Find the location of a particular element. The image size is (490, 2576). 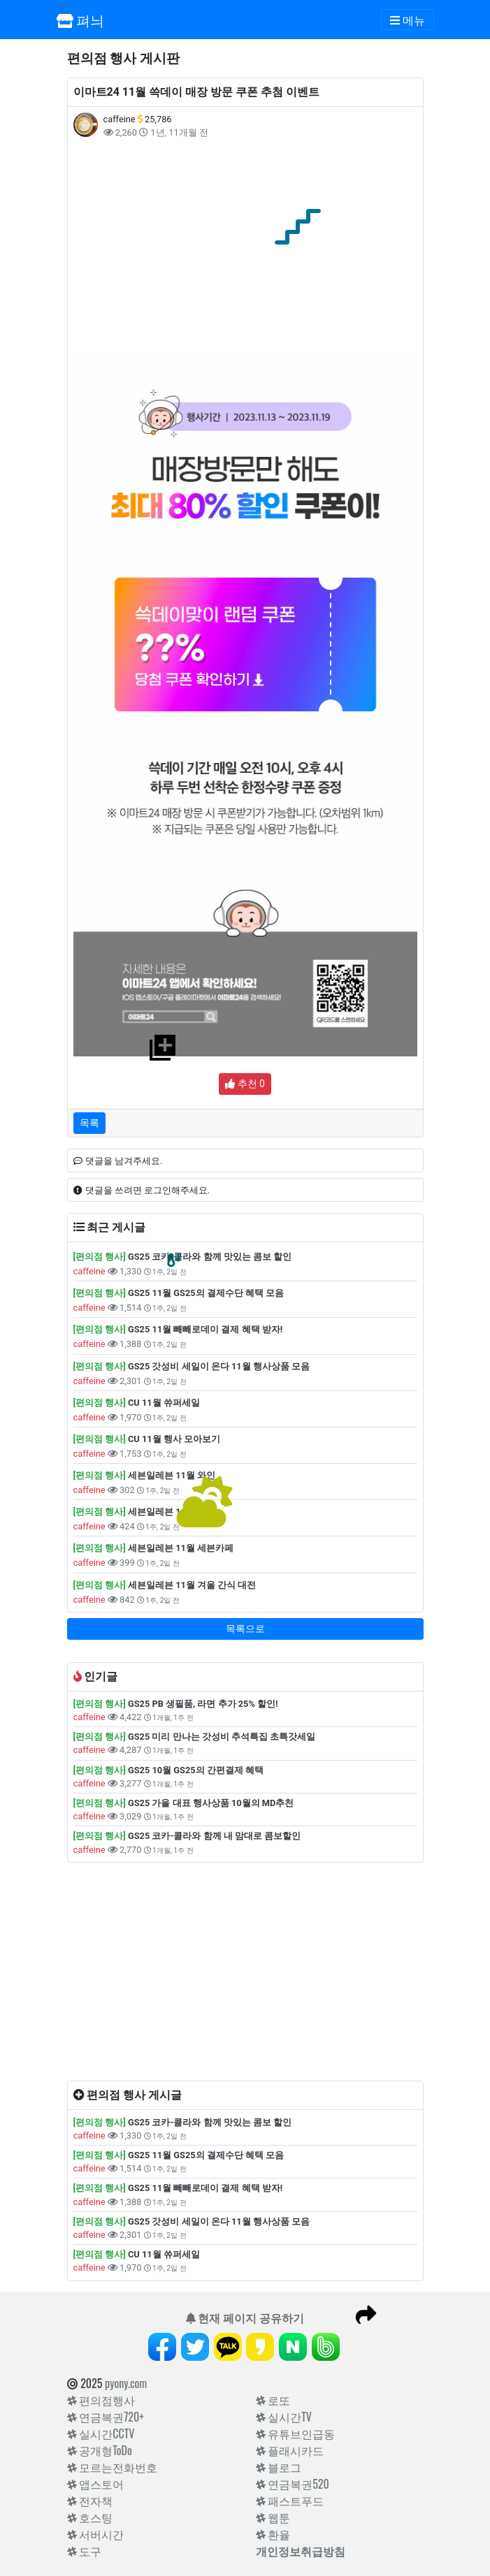

view current weather conditions is located at coordinates (204, 1502).